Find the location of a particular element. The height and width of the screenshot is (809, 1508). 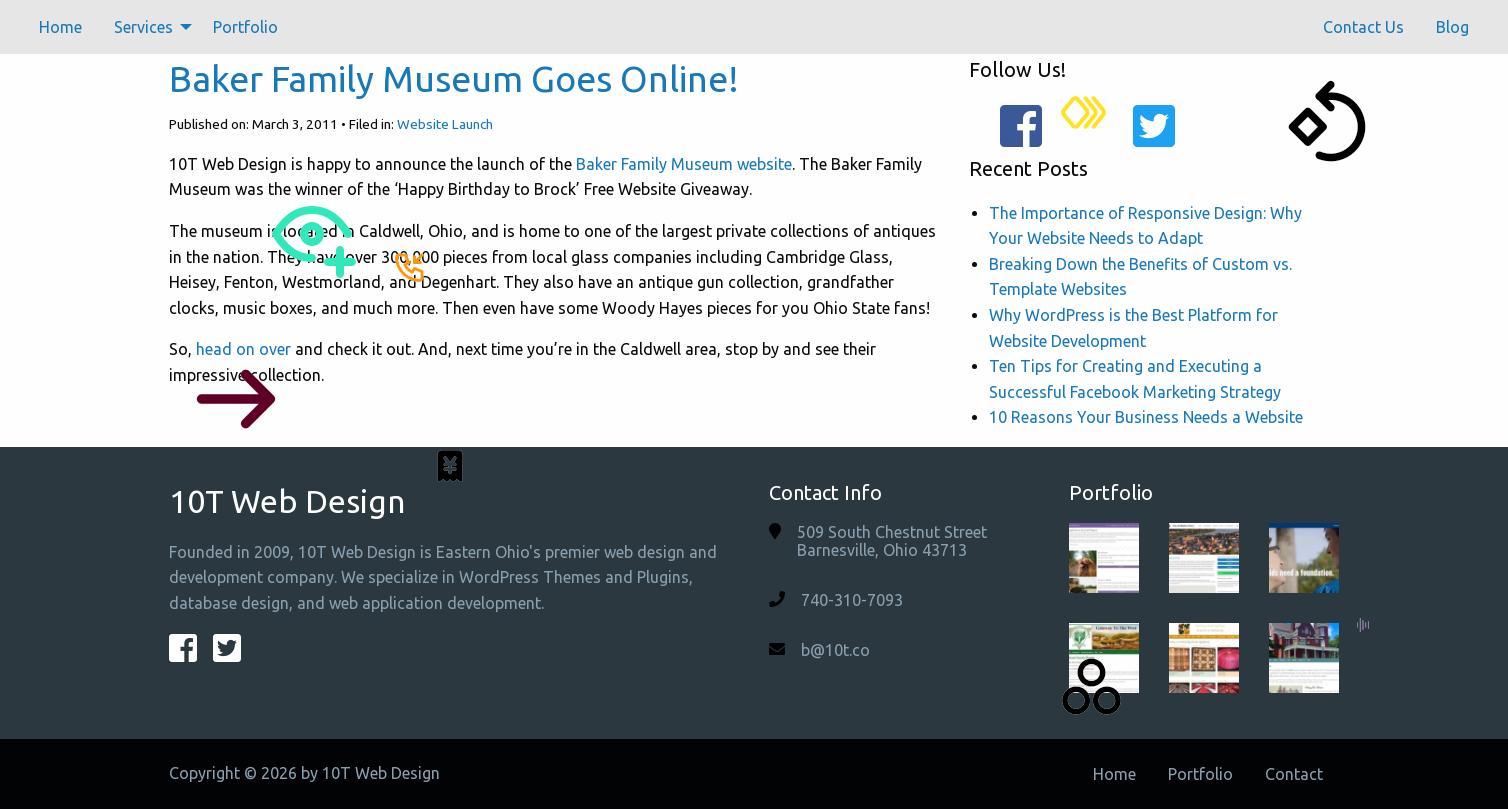

refresh or reload placeholder content is located at coordinates (1327, 123).